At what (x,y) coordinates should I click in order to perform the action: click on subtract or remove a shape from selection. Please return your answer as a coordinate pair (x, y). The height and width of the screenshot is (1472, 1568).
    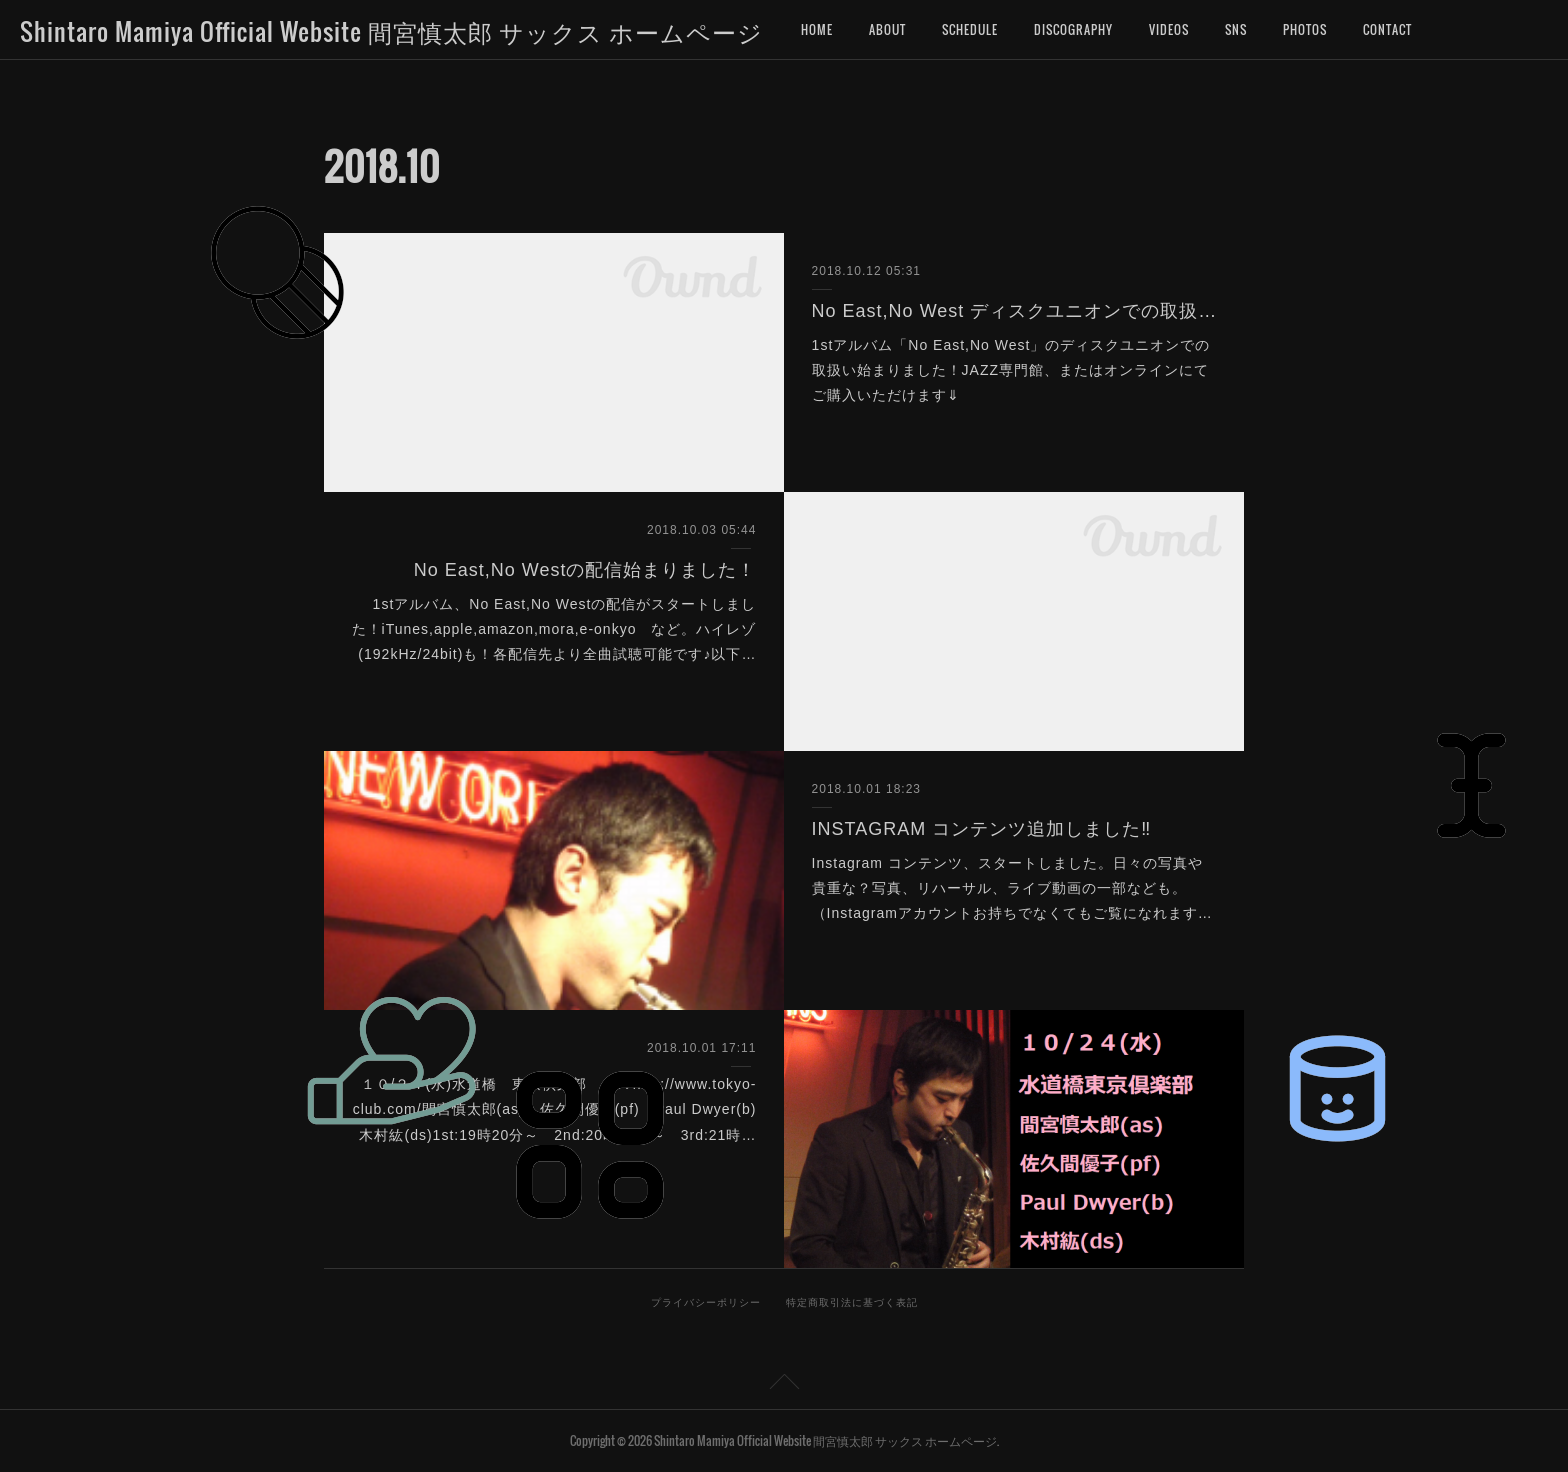
    Looking at the image, I should click on (277, 272).